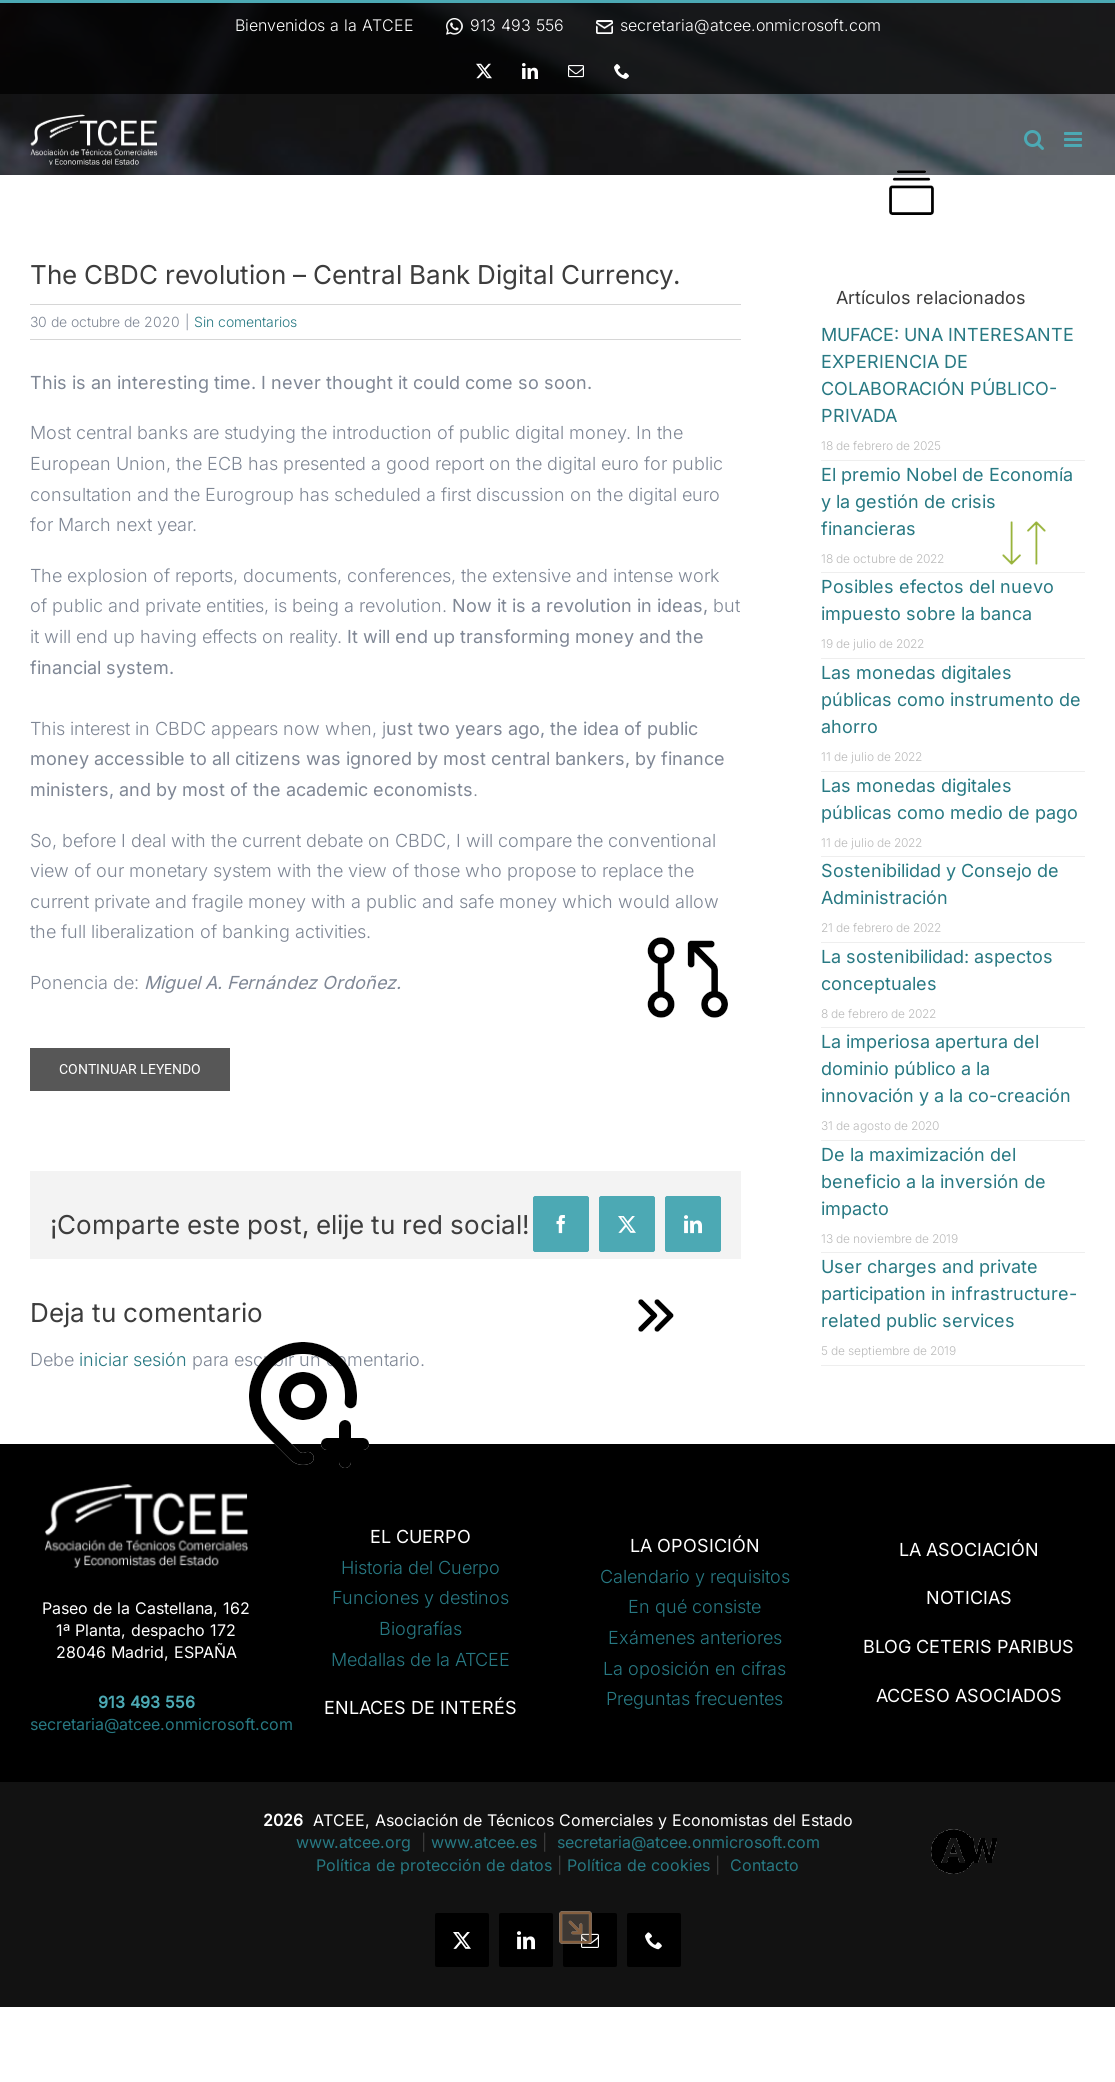 The image size is (1115, 2082). Describe the element at coordinates (1024, 543) in the screenshot. I see `sort items in ascending or descending order` at that location.